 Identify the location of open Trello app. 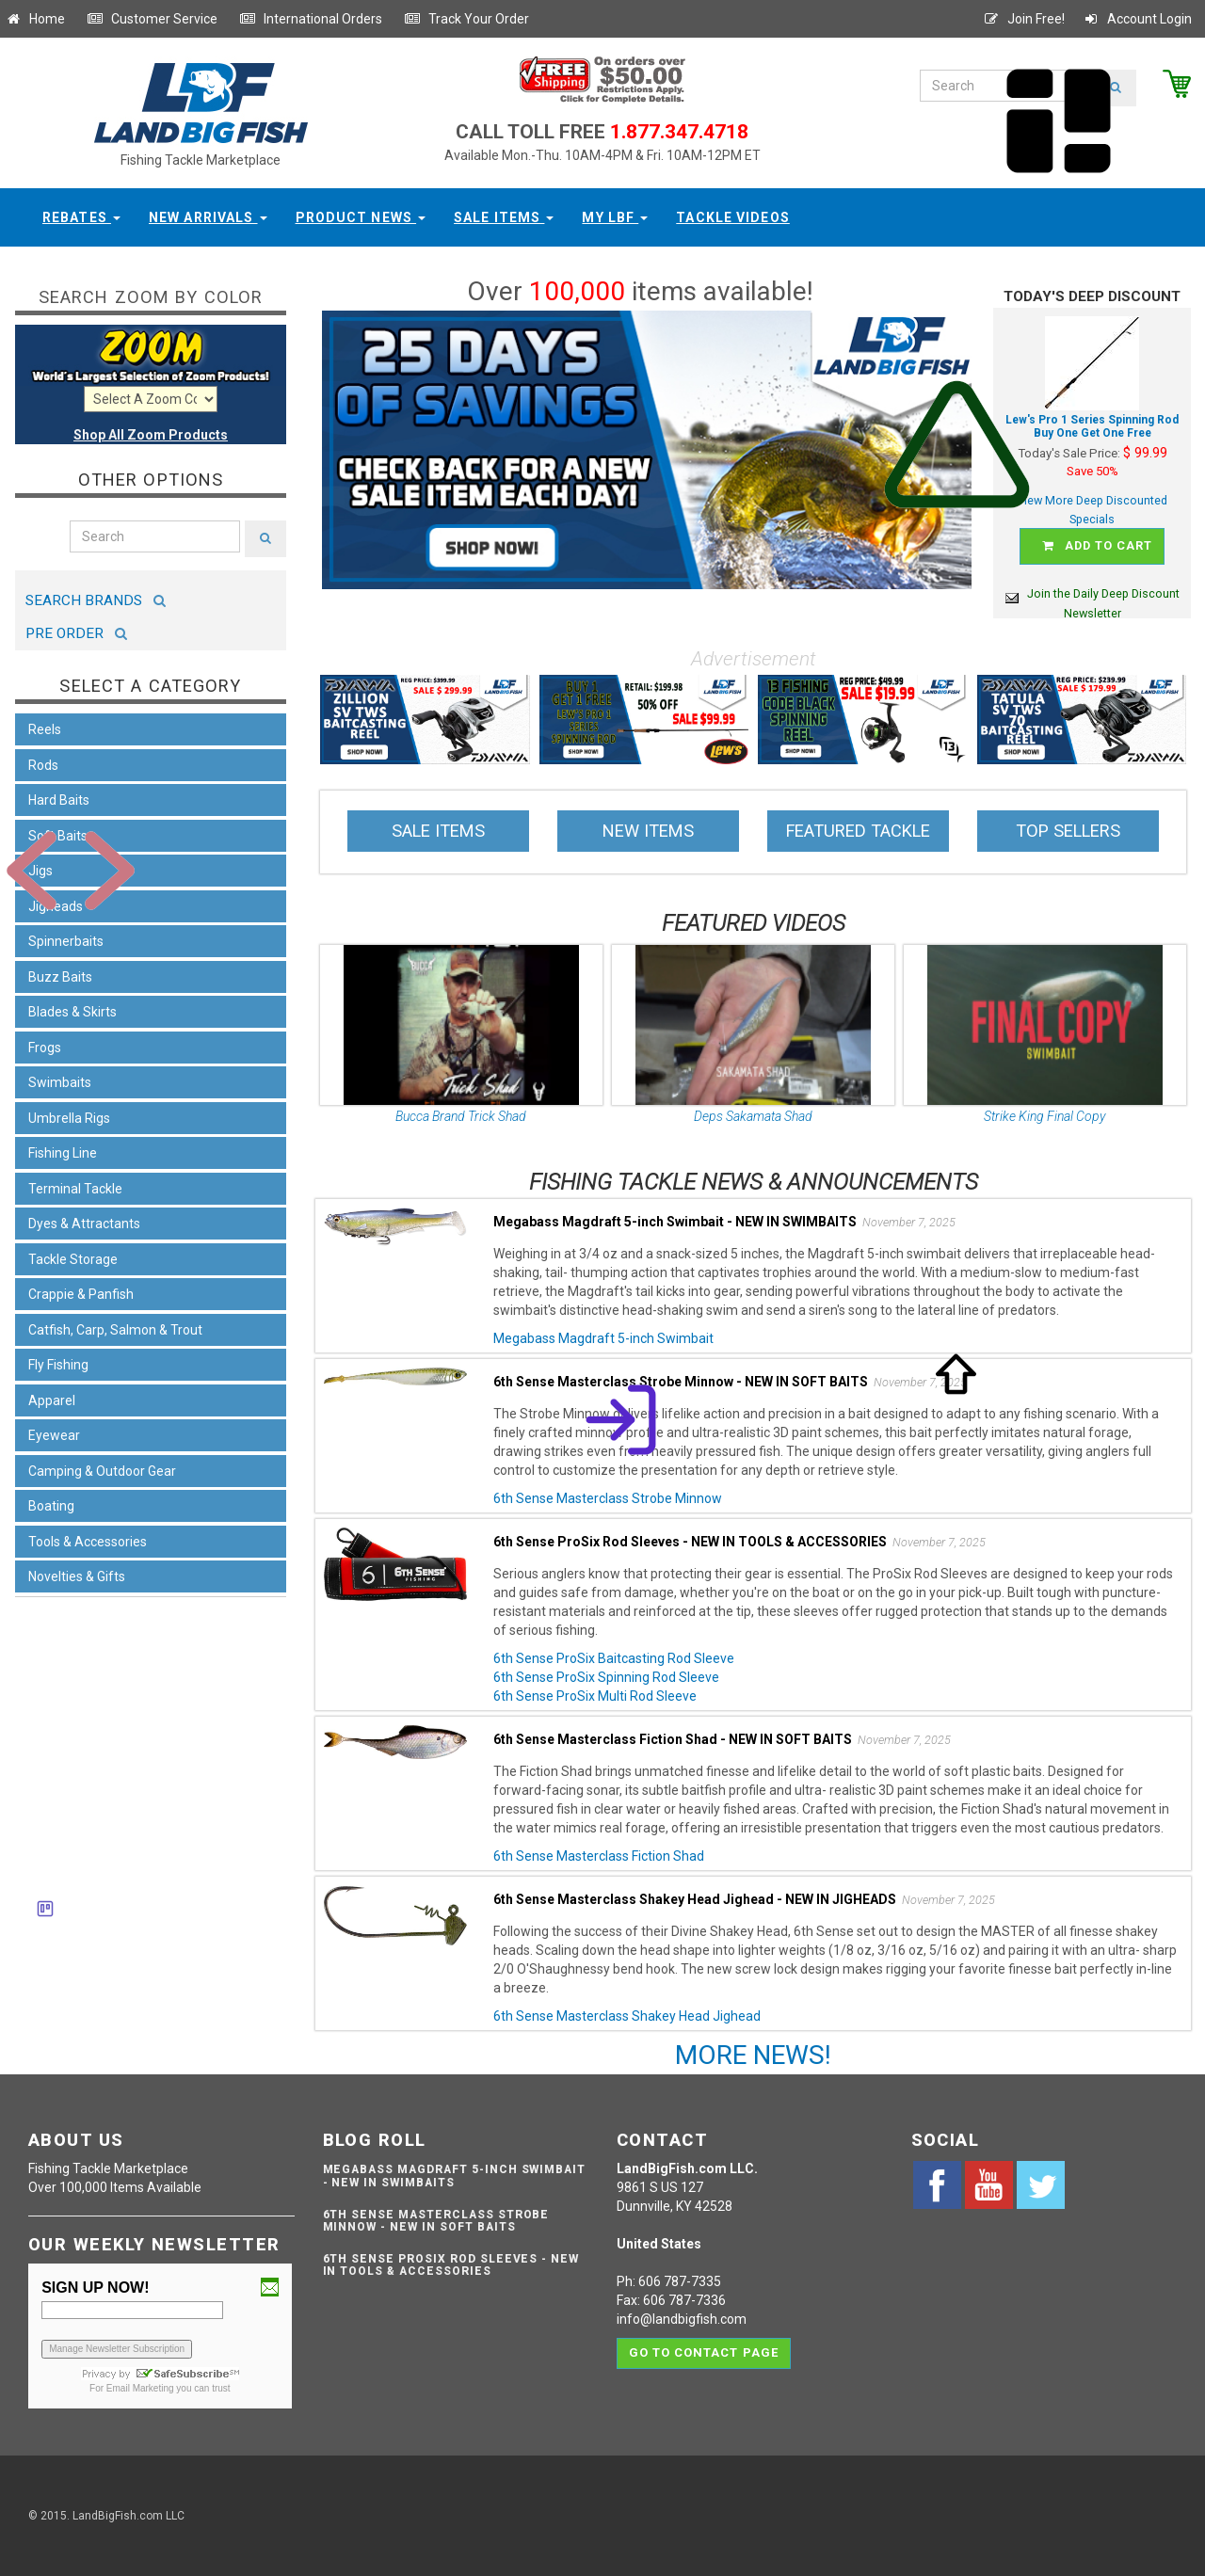
(45, 1909).